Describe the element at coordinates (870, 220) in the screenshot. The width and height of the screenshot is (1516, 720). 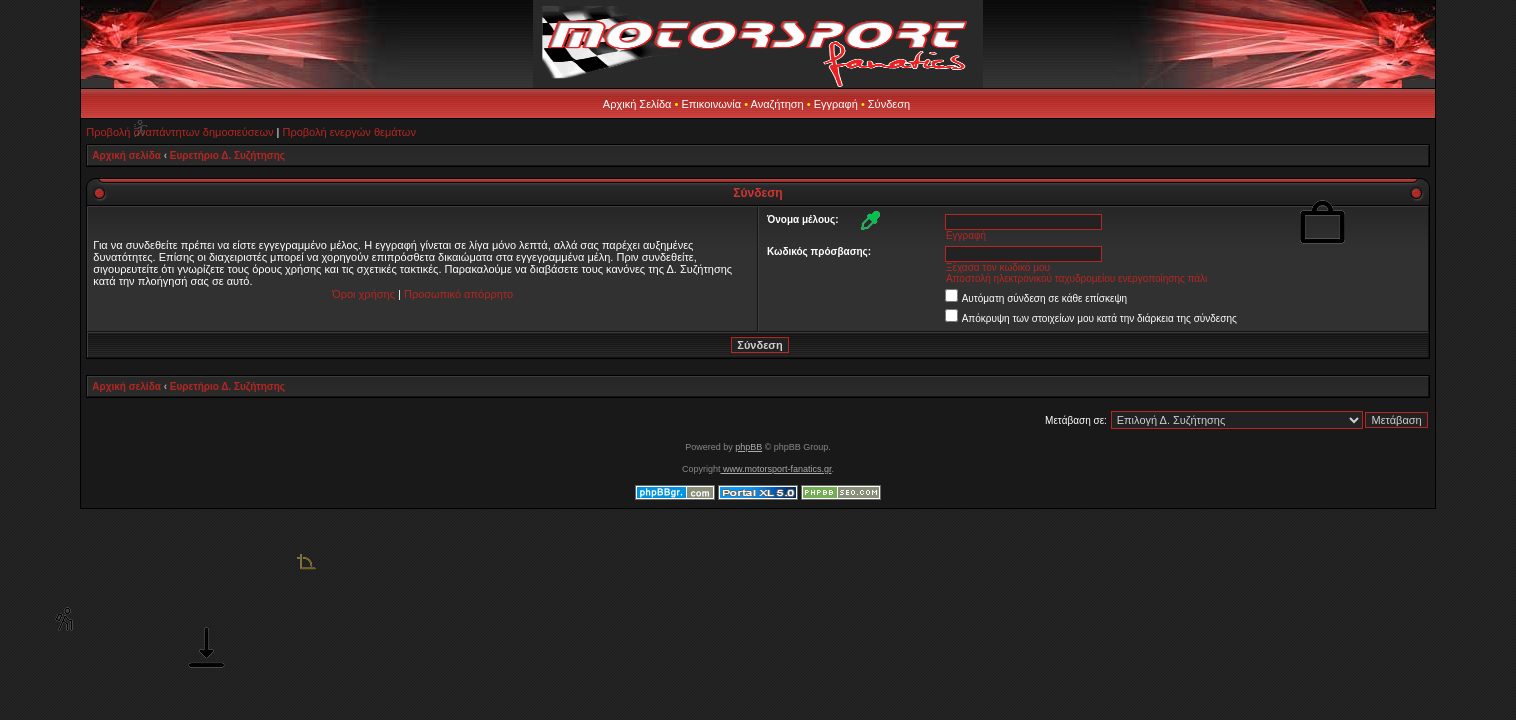
I see `pick a color from the canvas` at that location.